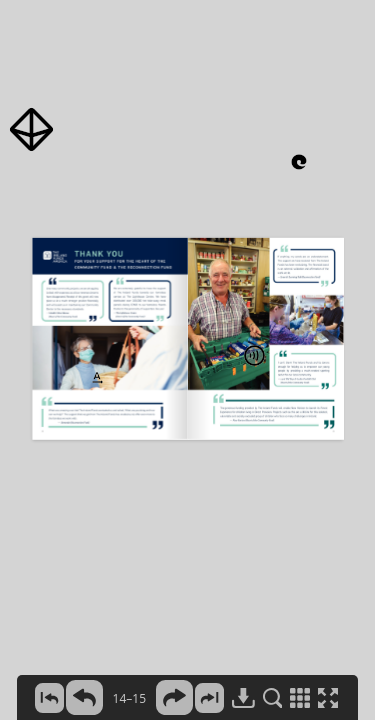 The height and width of the screenshot is (720, 375). Describe the element at coordinates (254, 355) in the screenshot. I see `tap to pay with contactless payment` at that location.